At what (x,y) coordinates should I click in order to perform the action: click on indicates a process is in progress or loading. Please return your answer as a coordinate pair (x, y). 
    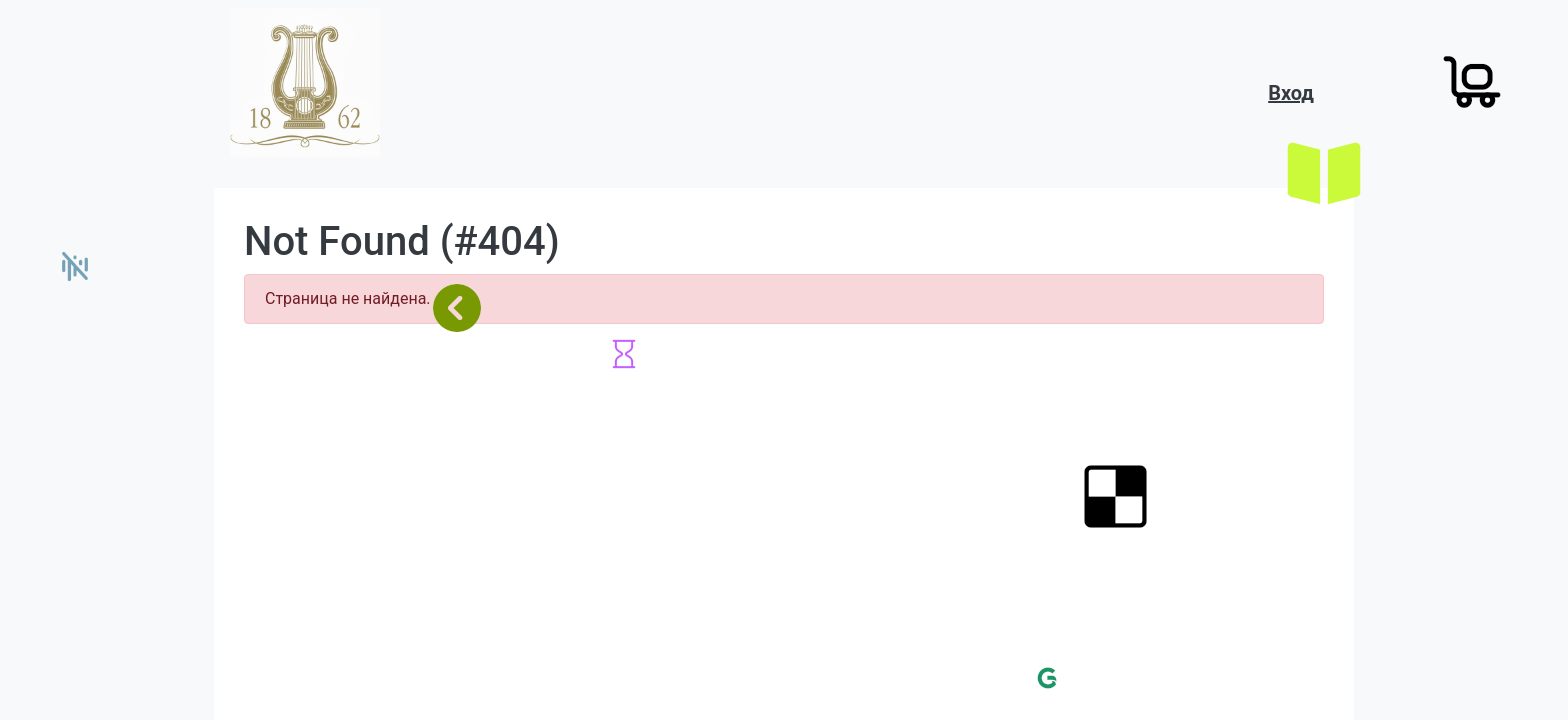
    Looking at the image, I should click on (624, 354).